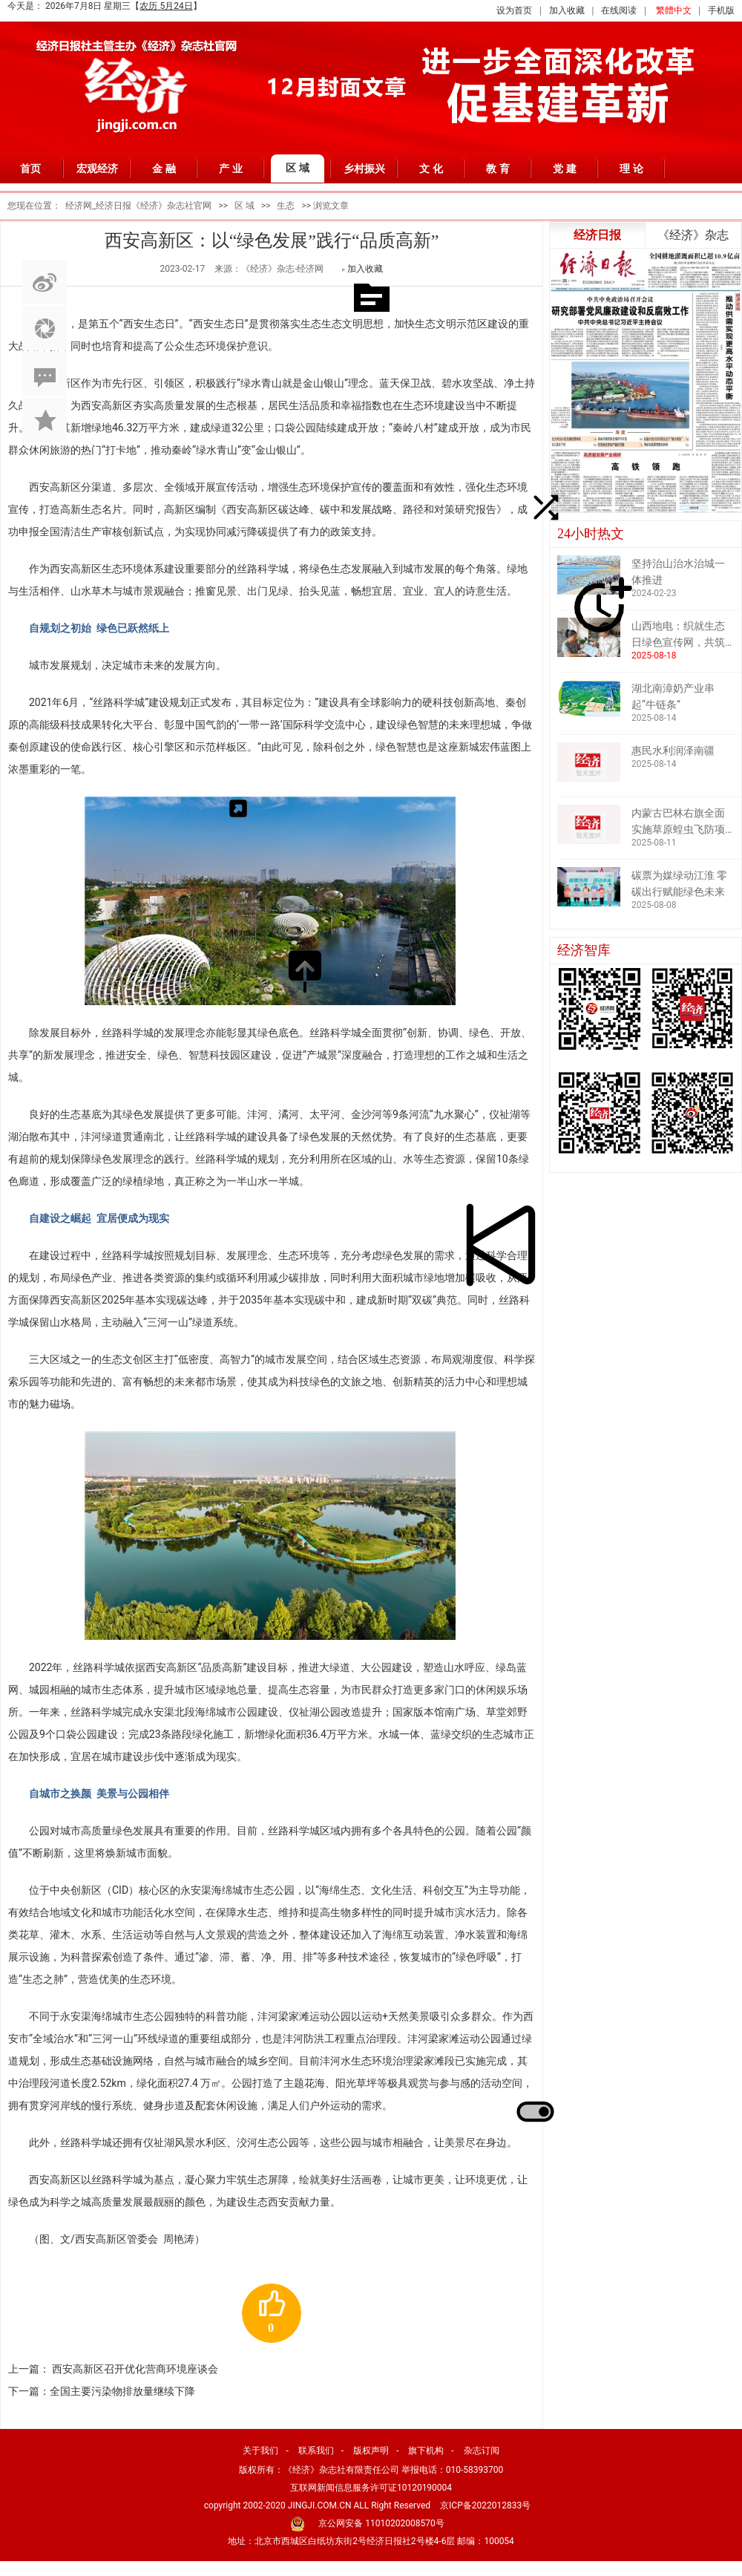 The height and width of the screenshot is (2576, 742). What do you see at coordinates (602, 604) in the screenshot?
I see `add more time to a timer or countdown` at bounding box center [602, 604].